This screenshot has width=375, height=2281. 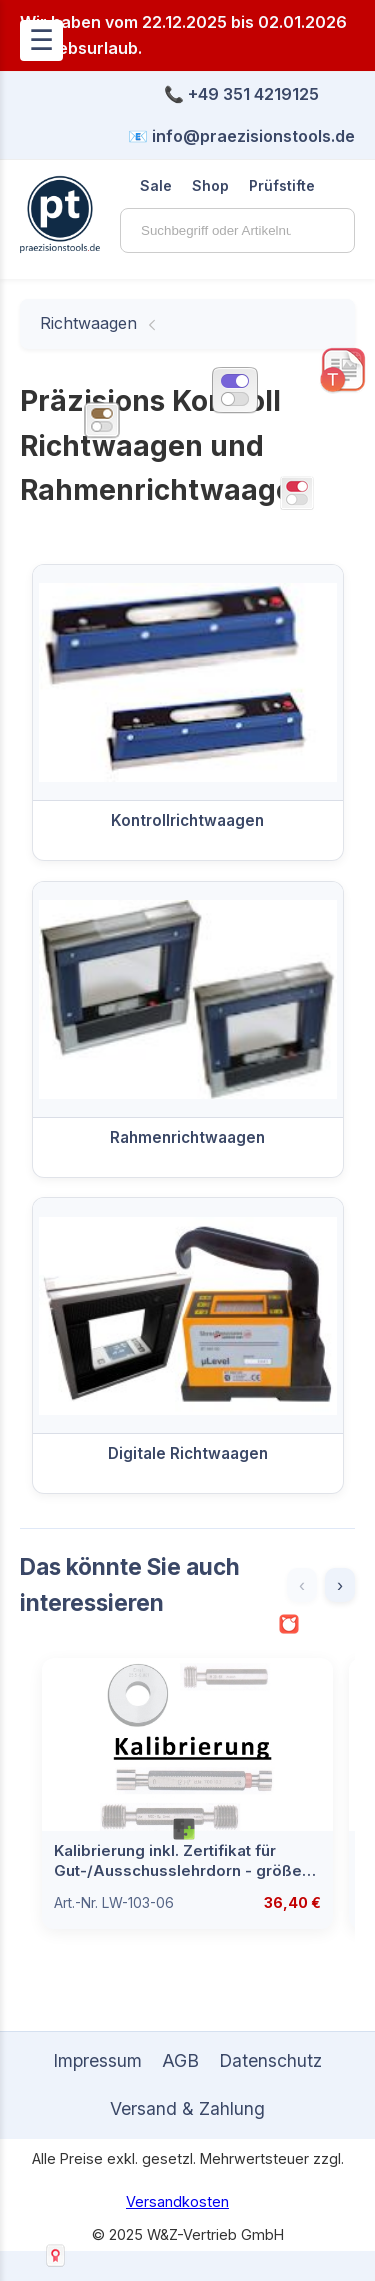 What do you see at coordinates (102, 420) in the screenshot?
I see `open gnome tweaks application` at bounding box center [102, 420].